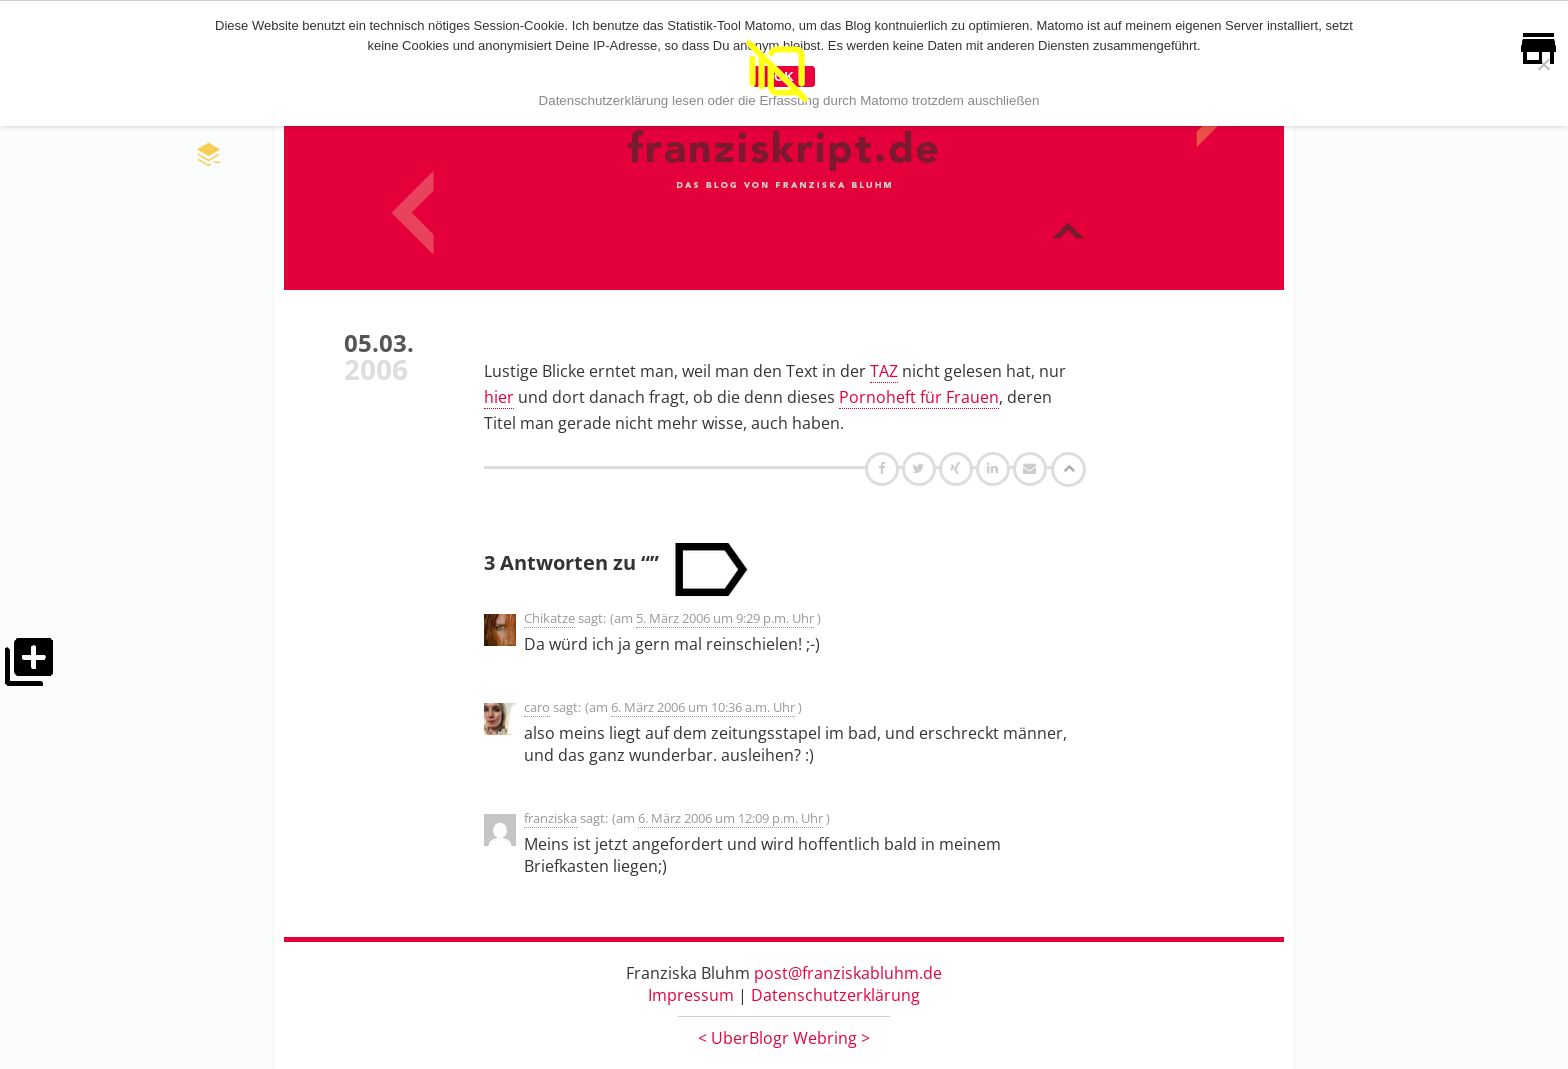 The width and height of the screenshot is (1568, 1069). Describe the element at coordinates (208, 154) in the screenshot. I see `remove a layer from the stack` at that location.